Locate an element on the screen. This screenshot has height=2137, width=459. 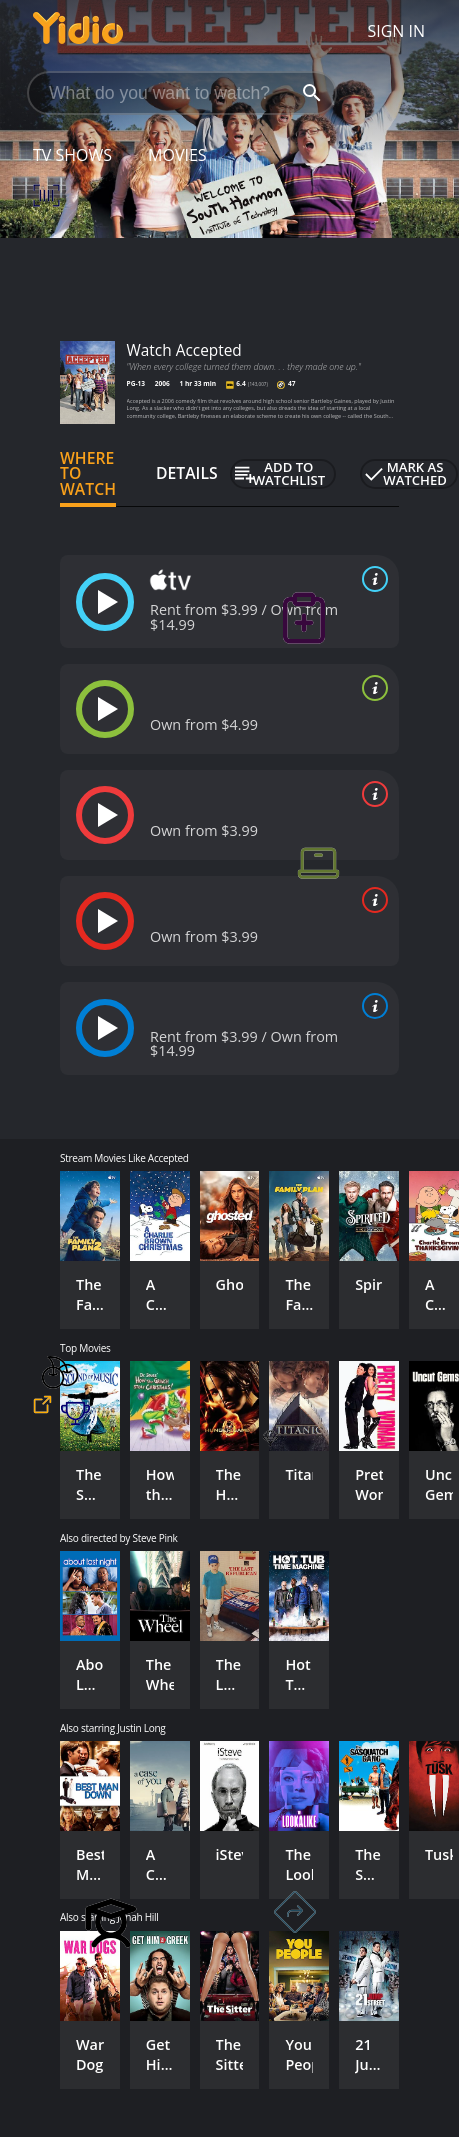
indicates fruit or produce category is located at coordinates (59, 1372).